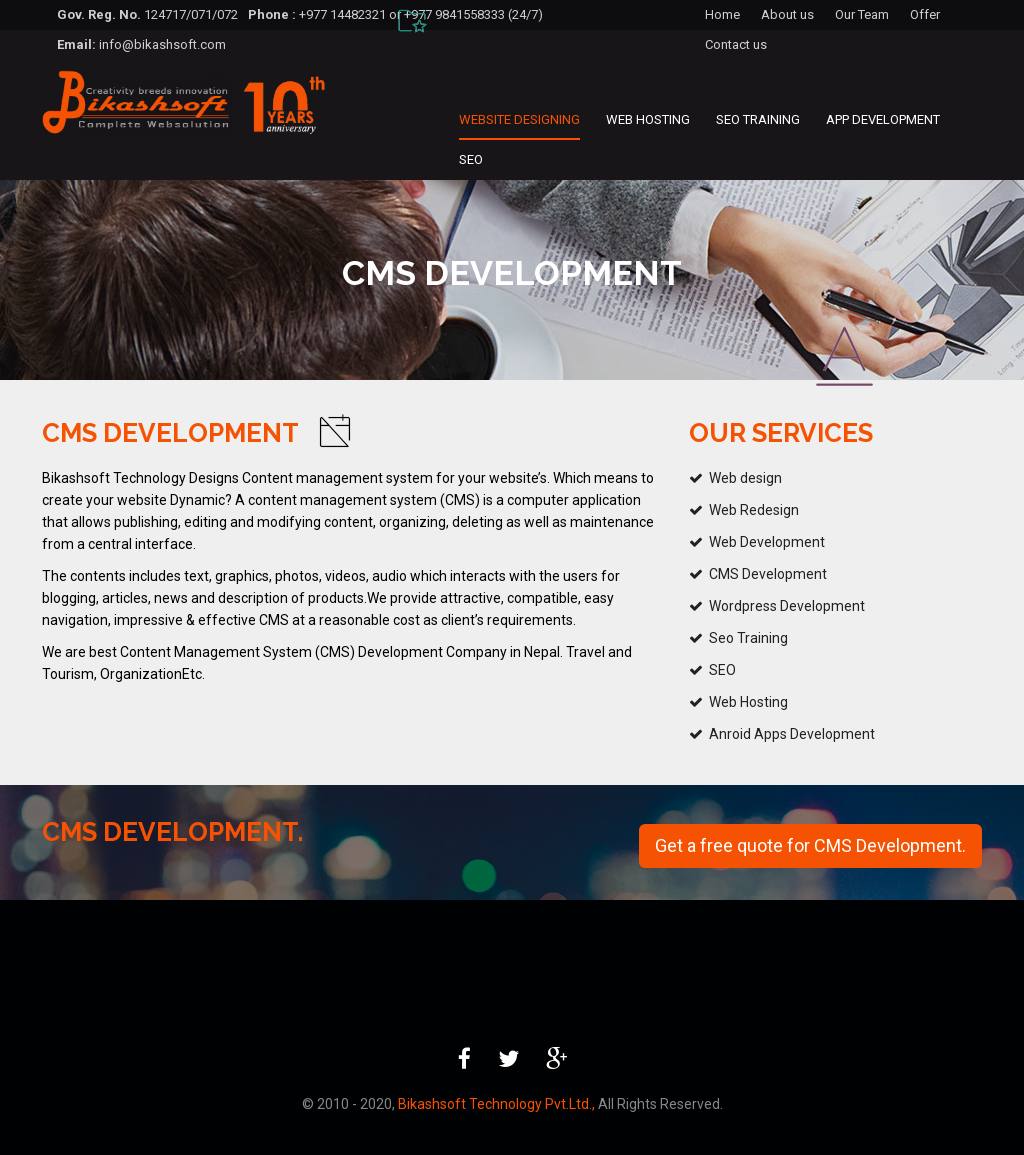 The width and height of the screenshot is (1024, 1155). Describe the element at coordinates (844, 357) in the screenshot. I see `apply underline formatting to text` at that location.